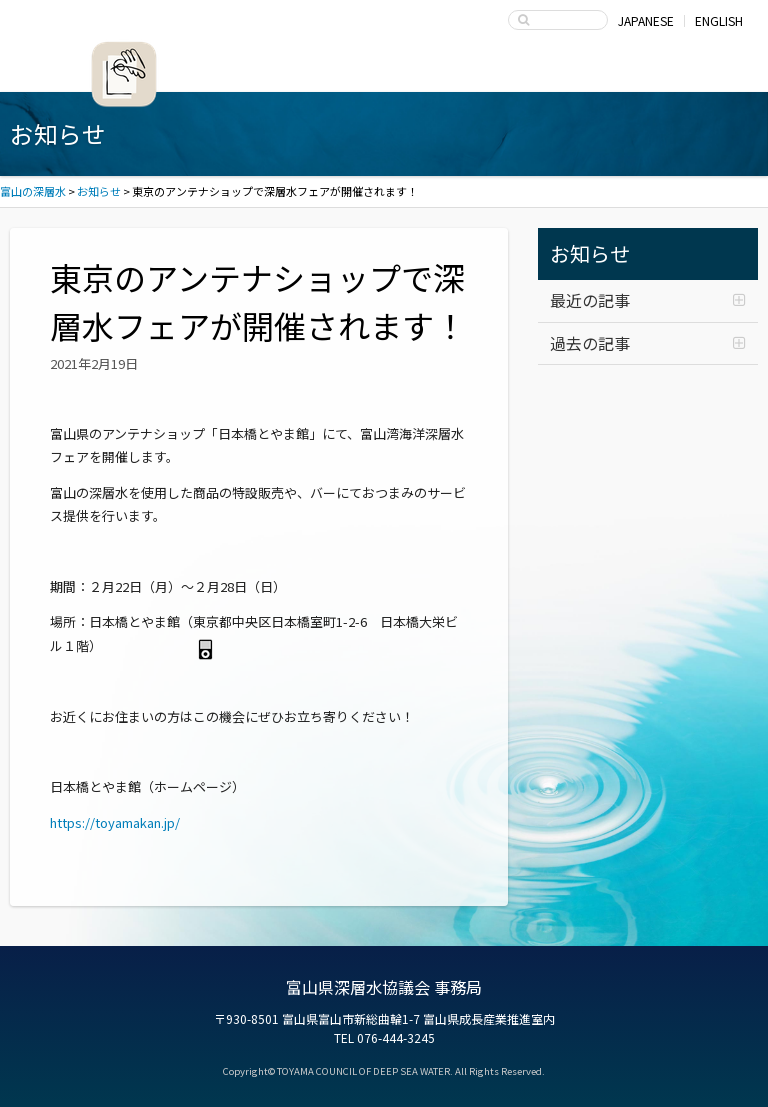 This screenshot has width=768, height=1107. Describe the element at coordinates (124, 74) in the screenshot. I see `open Claude Notes app` at that location.